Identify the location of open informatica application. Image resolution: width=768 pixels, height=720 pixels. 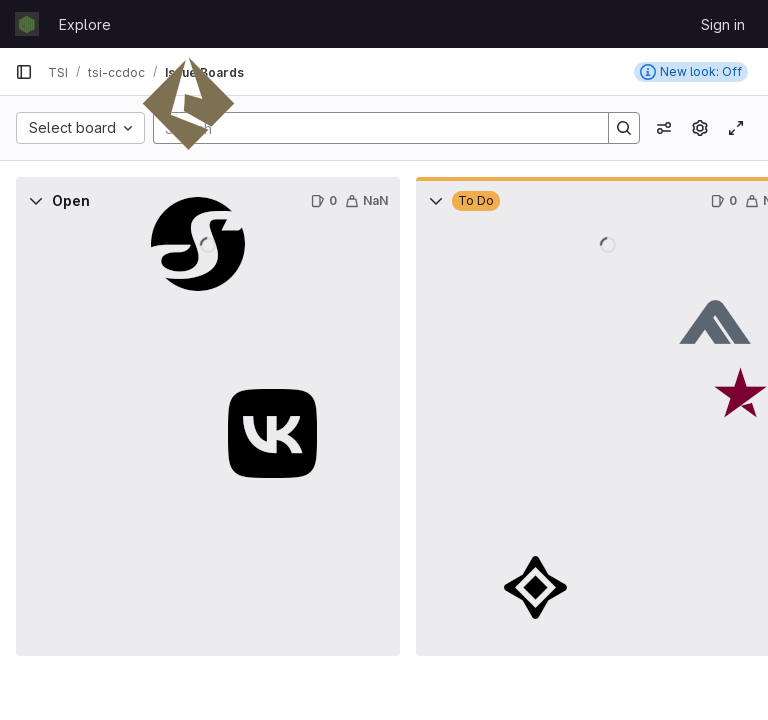
(188, 103).